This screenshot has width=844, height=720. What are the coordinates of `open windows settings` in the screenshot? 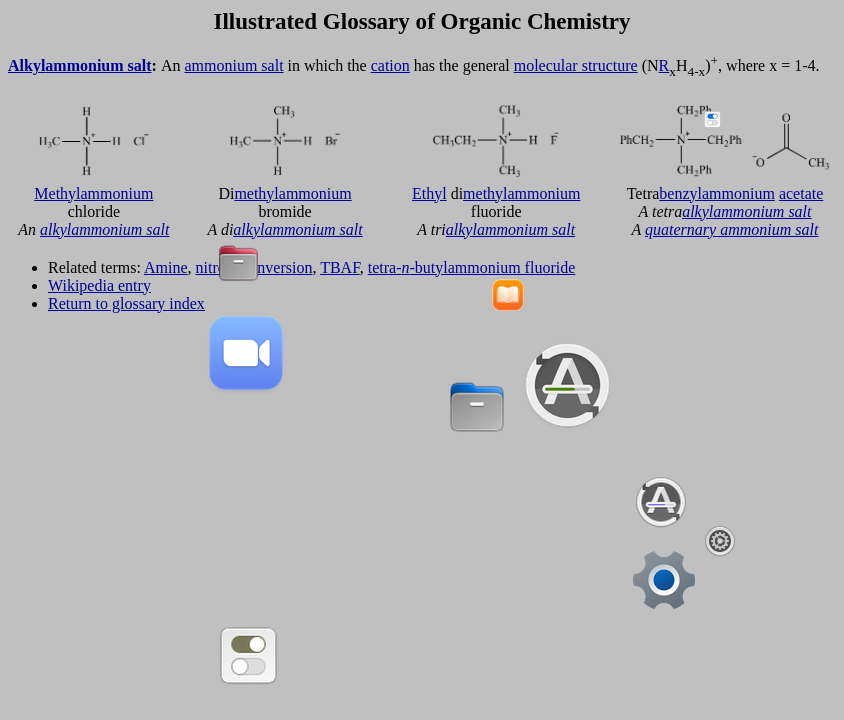 It's located at (664, 580).